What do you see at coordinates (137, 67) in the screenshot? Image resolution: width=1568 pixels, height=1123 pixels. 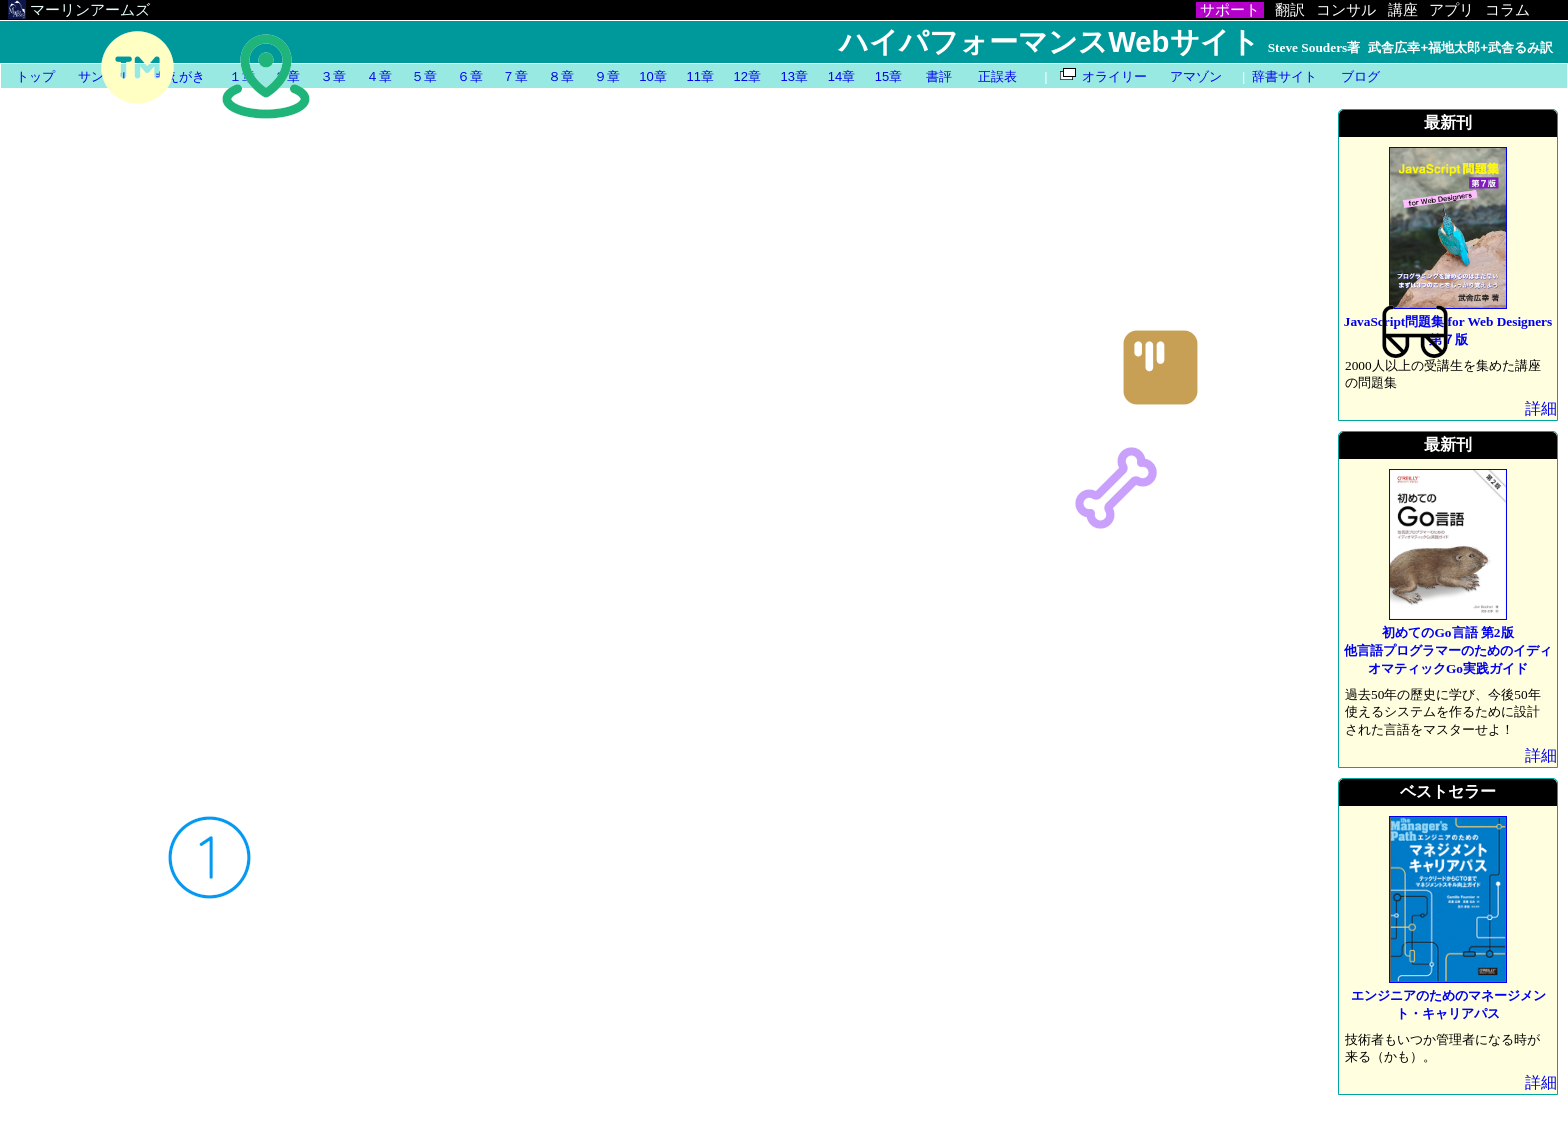 I see `indicates trademarked content or branding` at bounding box center [137, 67].